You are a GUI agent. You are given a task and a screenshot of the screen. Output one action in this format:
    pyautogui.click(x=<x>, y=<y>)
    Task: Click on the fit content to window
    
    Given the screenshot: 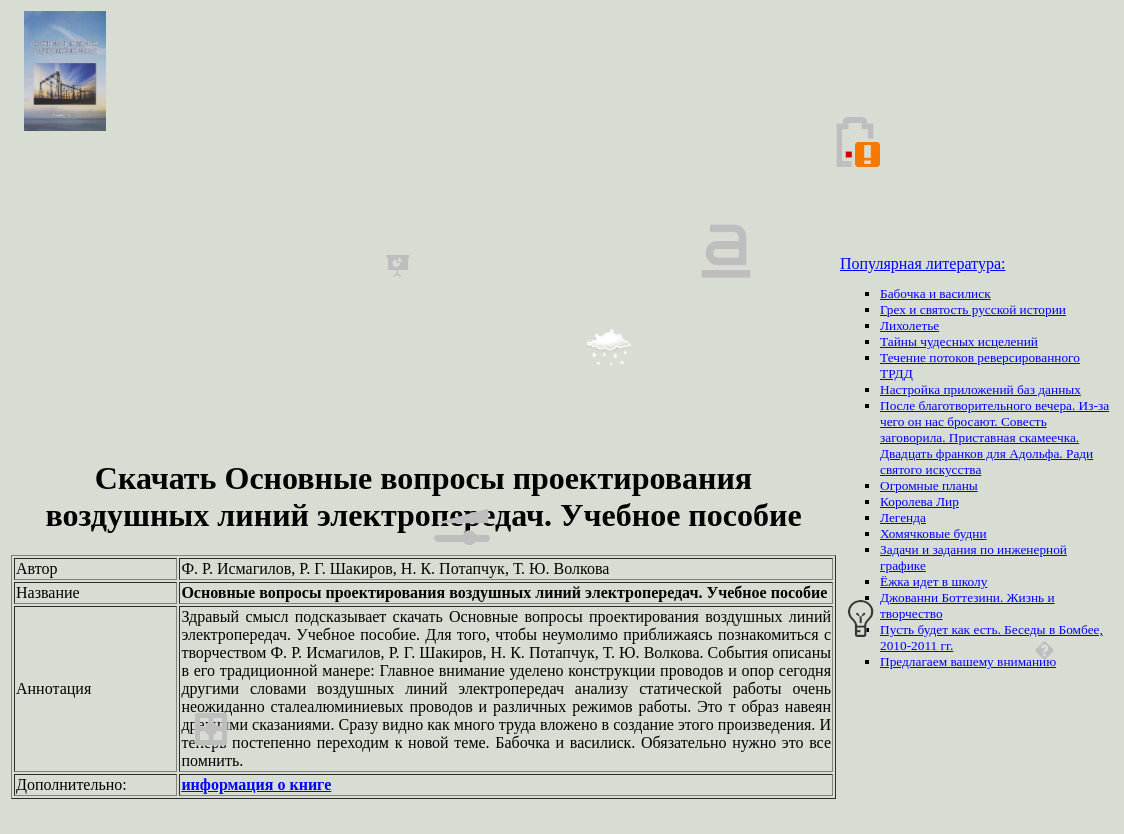 What is the action you would take?
    pyautogui.click(x=211, y=729)
    